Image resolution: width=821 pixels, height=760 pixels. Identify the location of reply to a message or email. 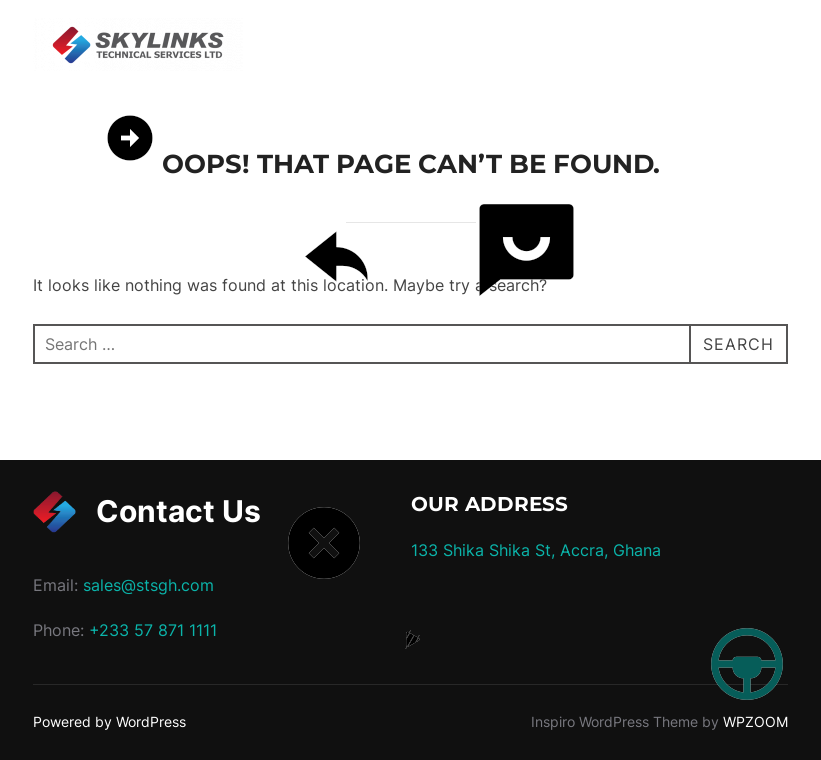
(339, 256).